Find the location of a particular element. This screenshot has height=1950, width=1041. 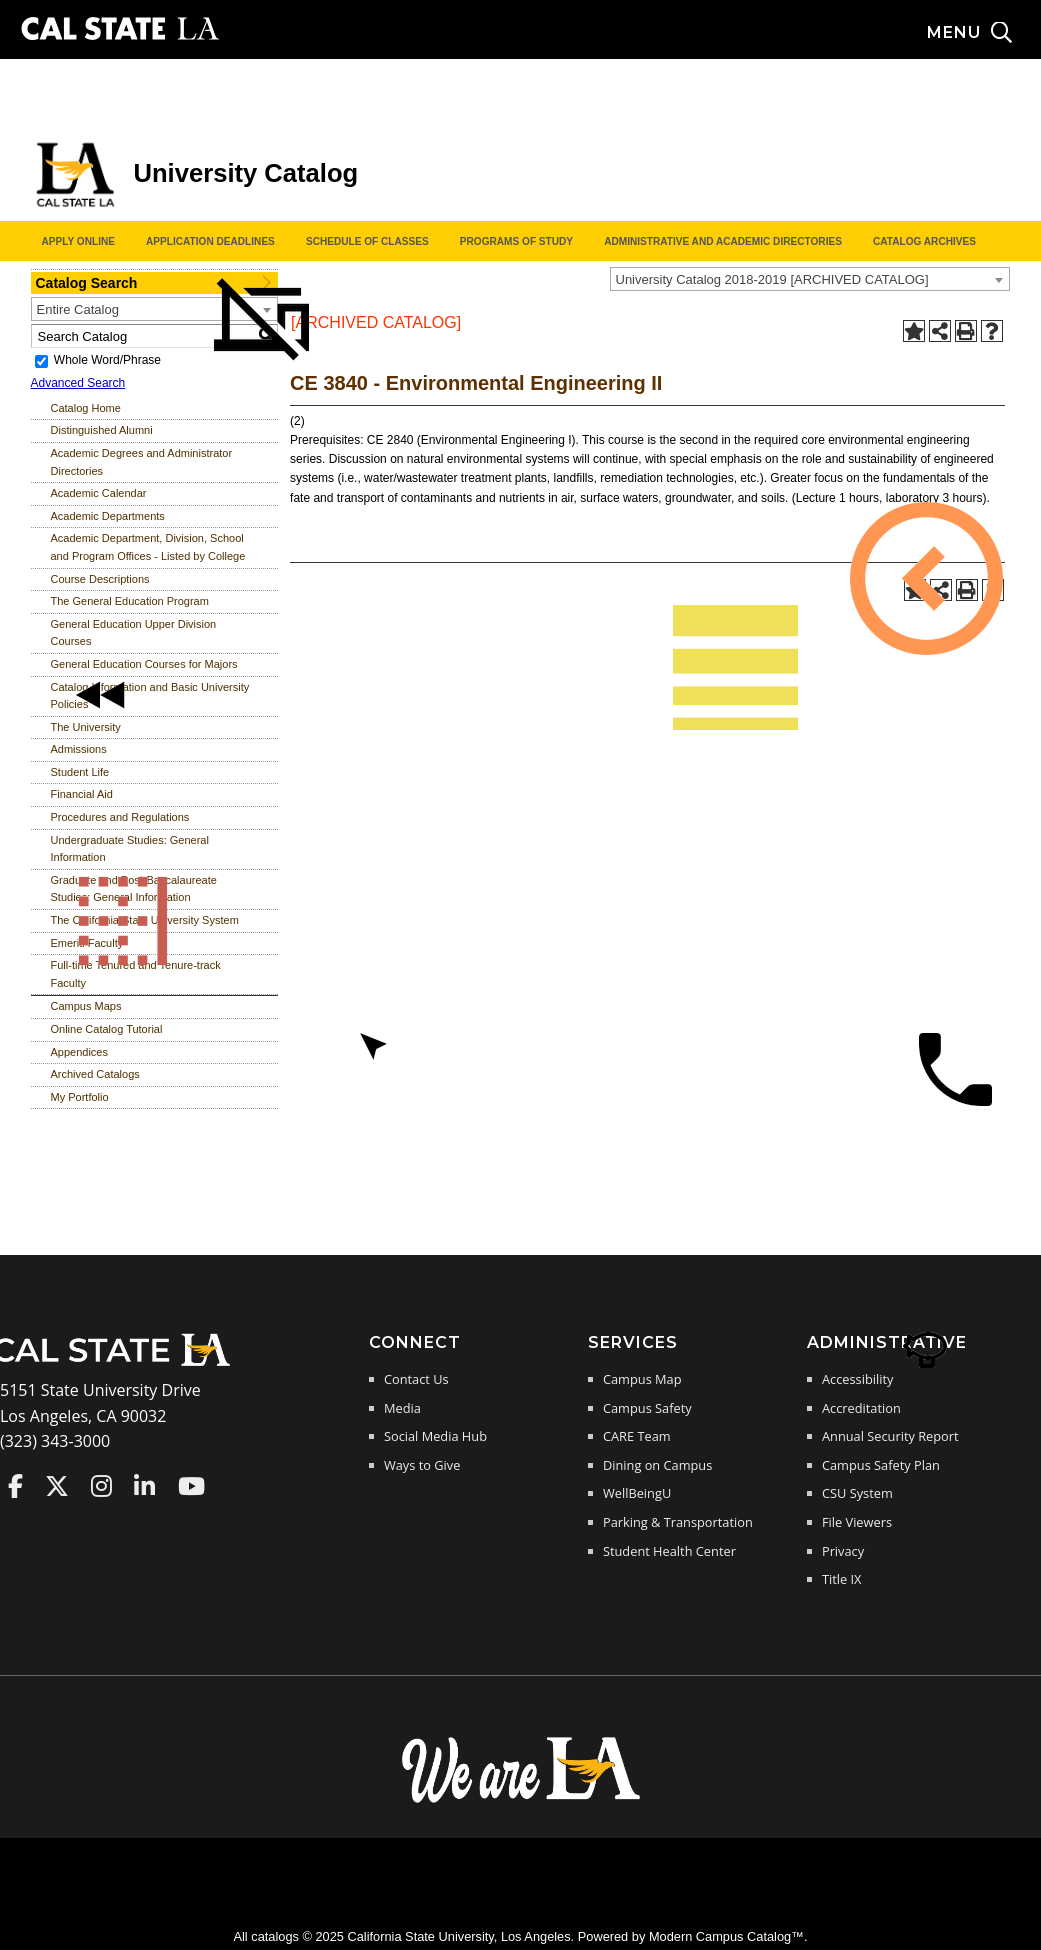

make a phone call is located at coordinates (955, 1069).